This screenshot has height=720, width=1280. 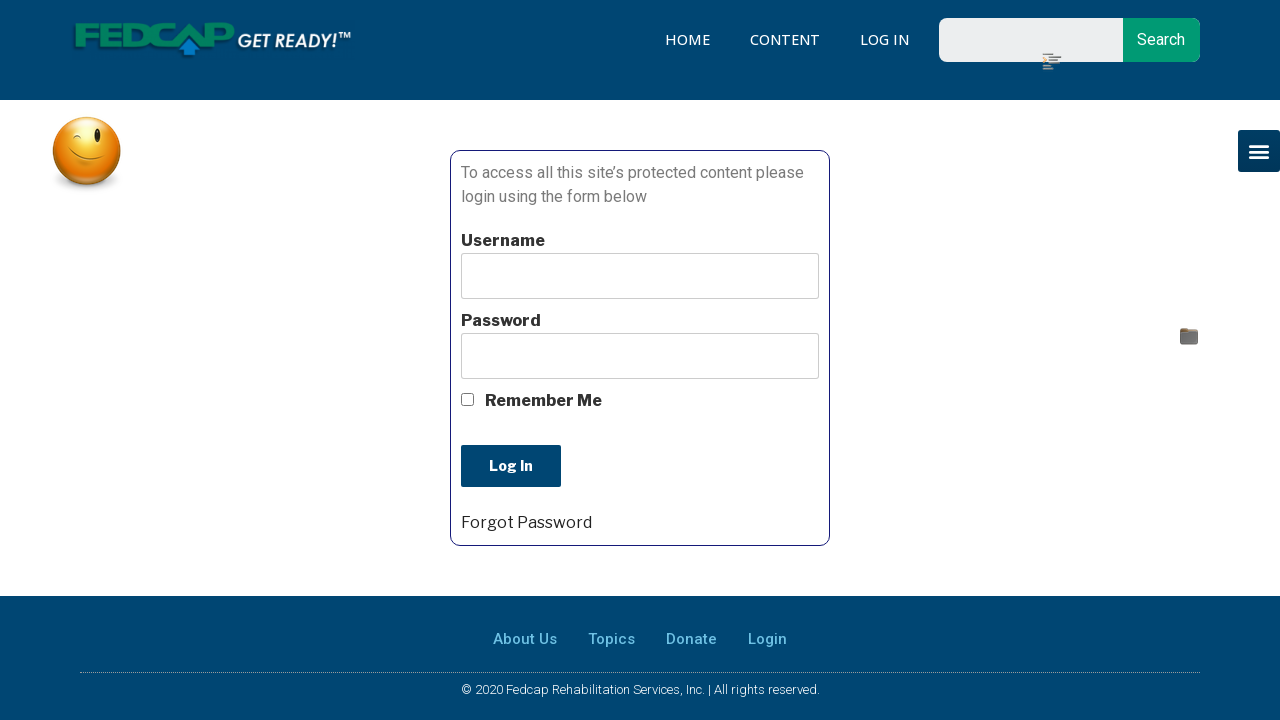 What do you see at coordinates (1052, 62) in the screenshot?
I see `increase text indentation` at bounding box center [1052, 62].